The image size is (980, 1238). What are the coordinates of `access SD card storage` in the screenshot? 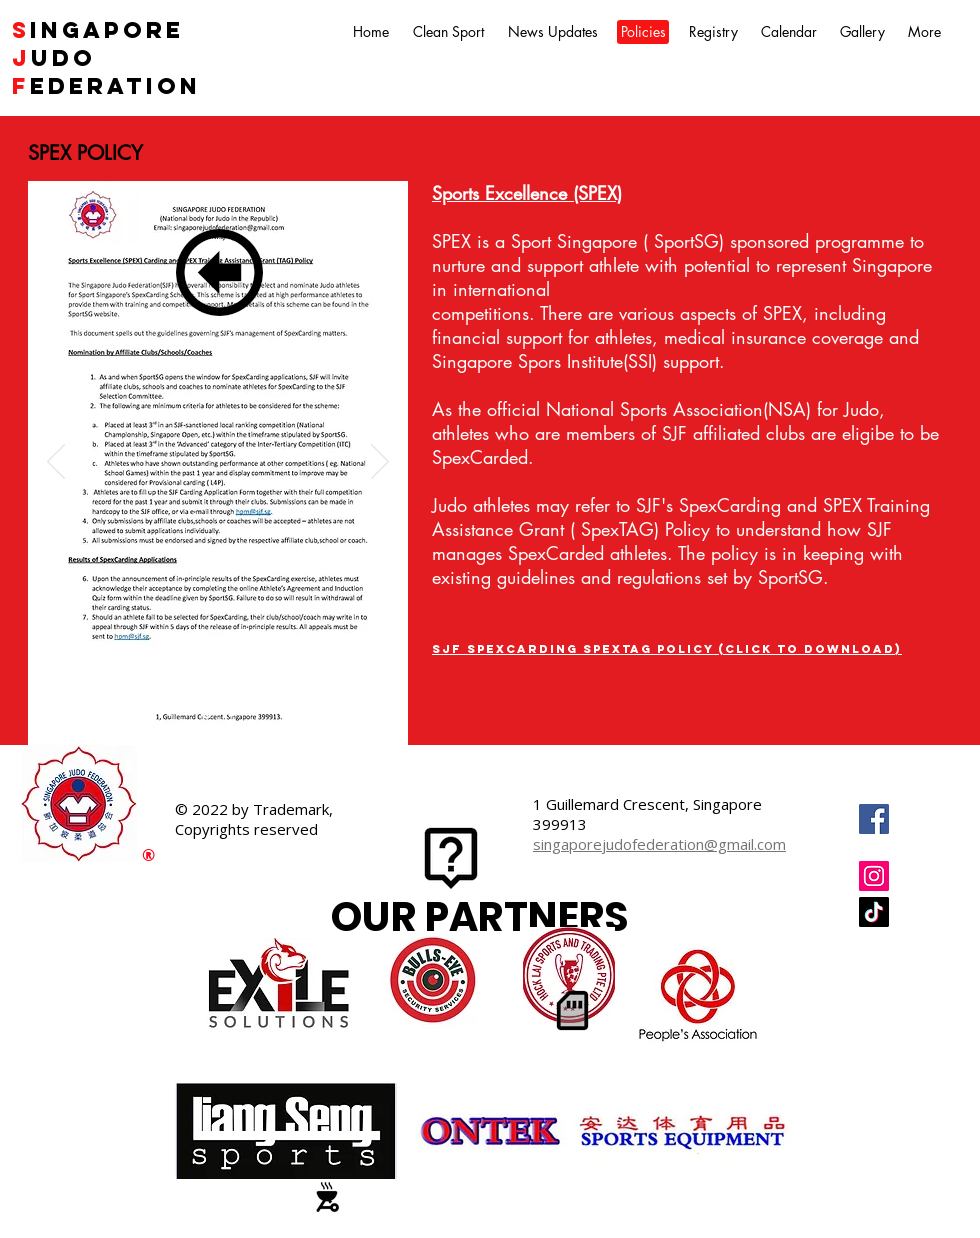 It's located at (572, 1010).